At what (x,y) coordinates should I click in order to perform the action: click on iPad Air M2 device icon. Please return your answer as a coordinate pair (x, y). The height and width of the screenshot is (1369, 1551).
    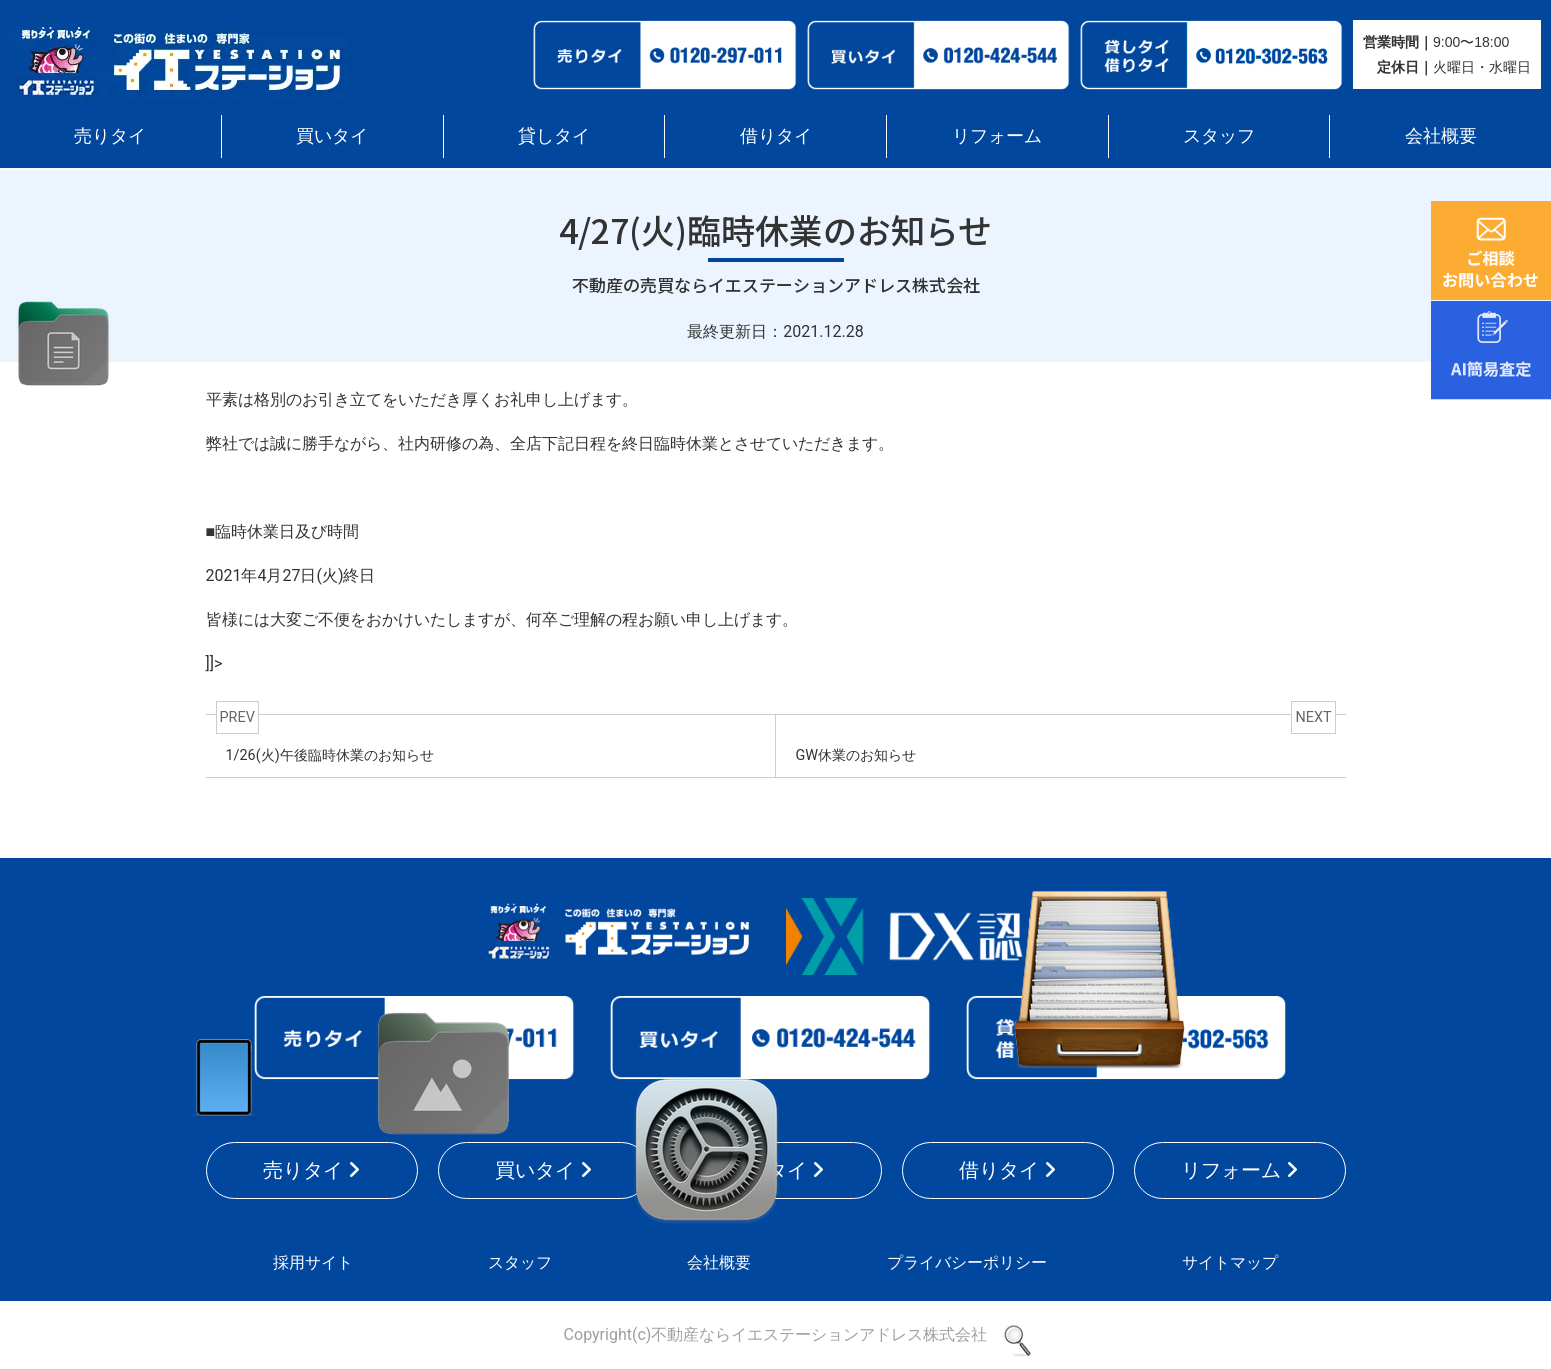
    Looking at the image, I should click on (224, 1078).